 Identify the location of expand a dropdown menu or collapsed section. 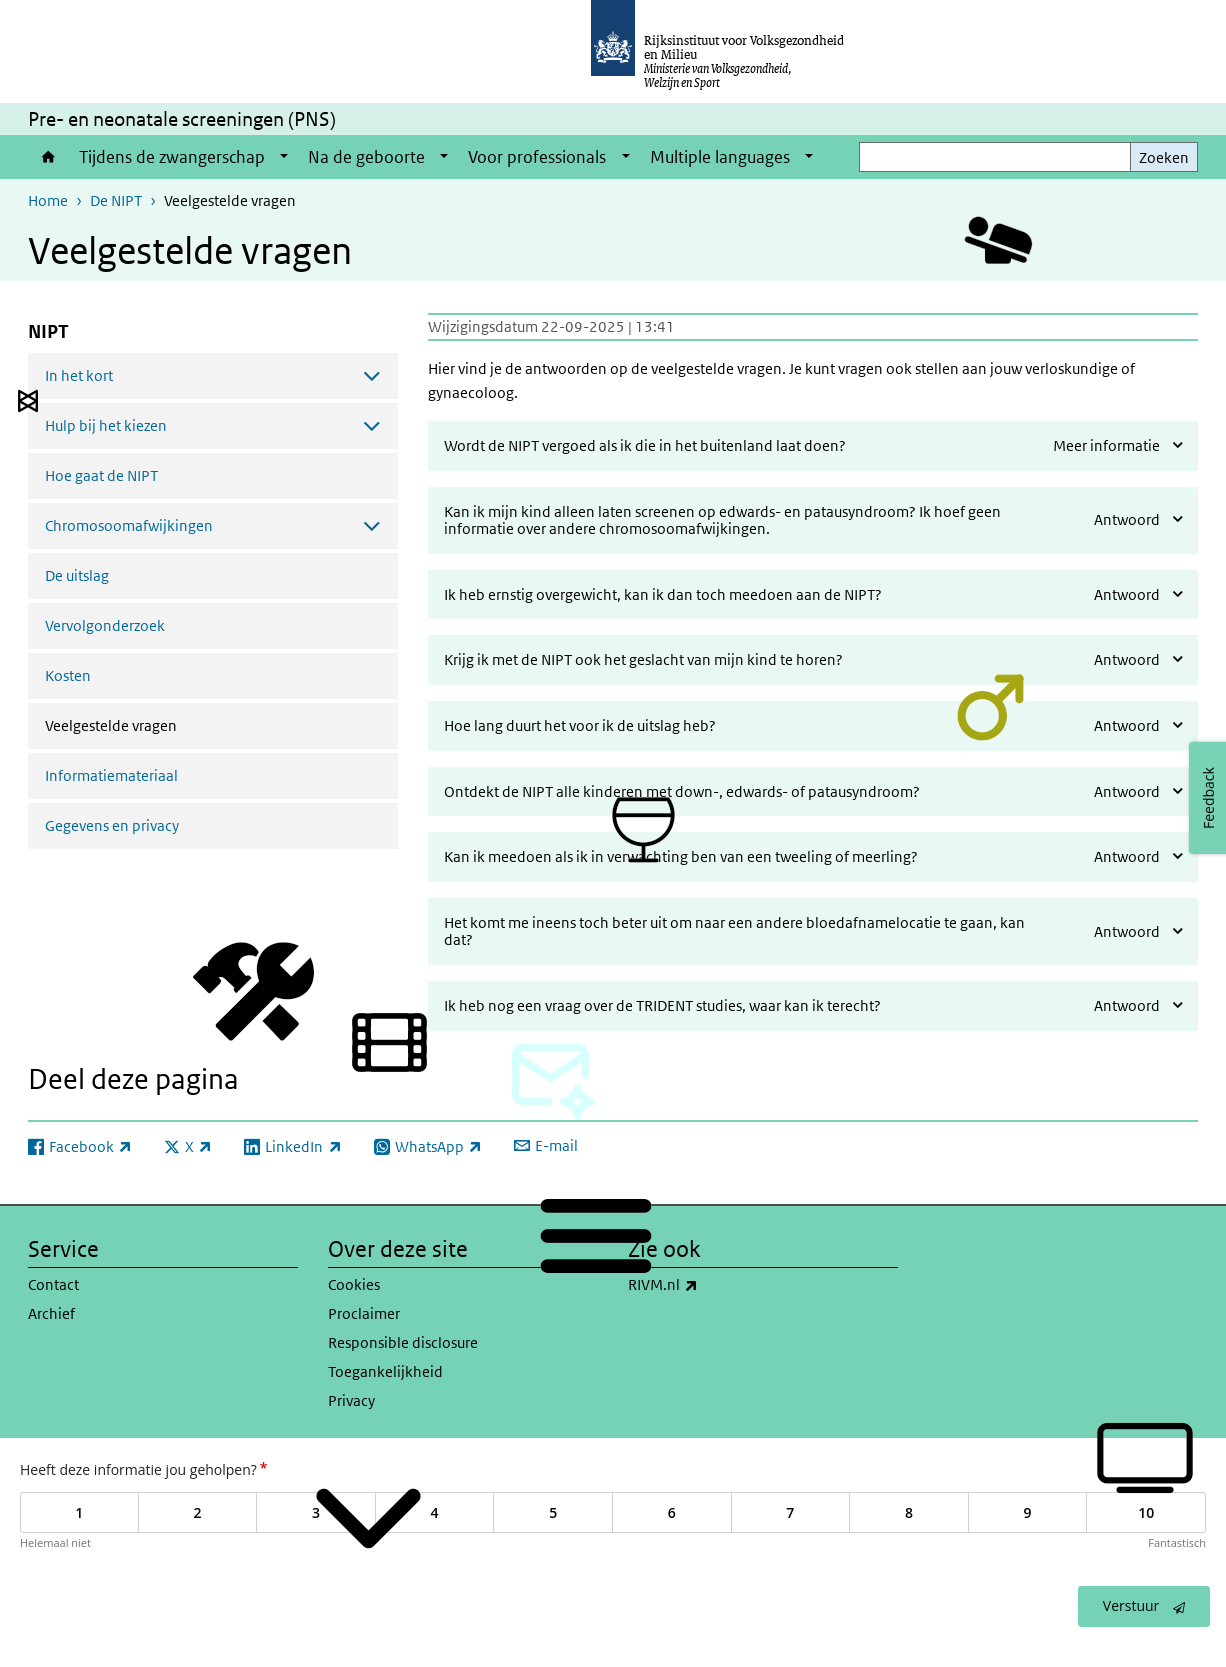
(368, 1518).